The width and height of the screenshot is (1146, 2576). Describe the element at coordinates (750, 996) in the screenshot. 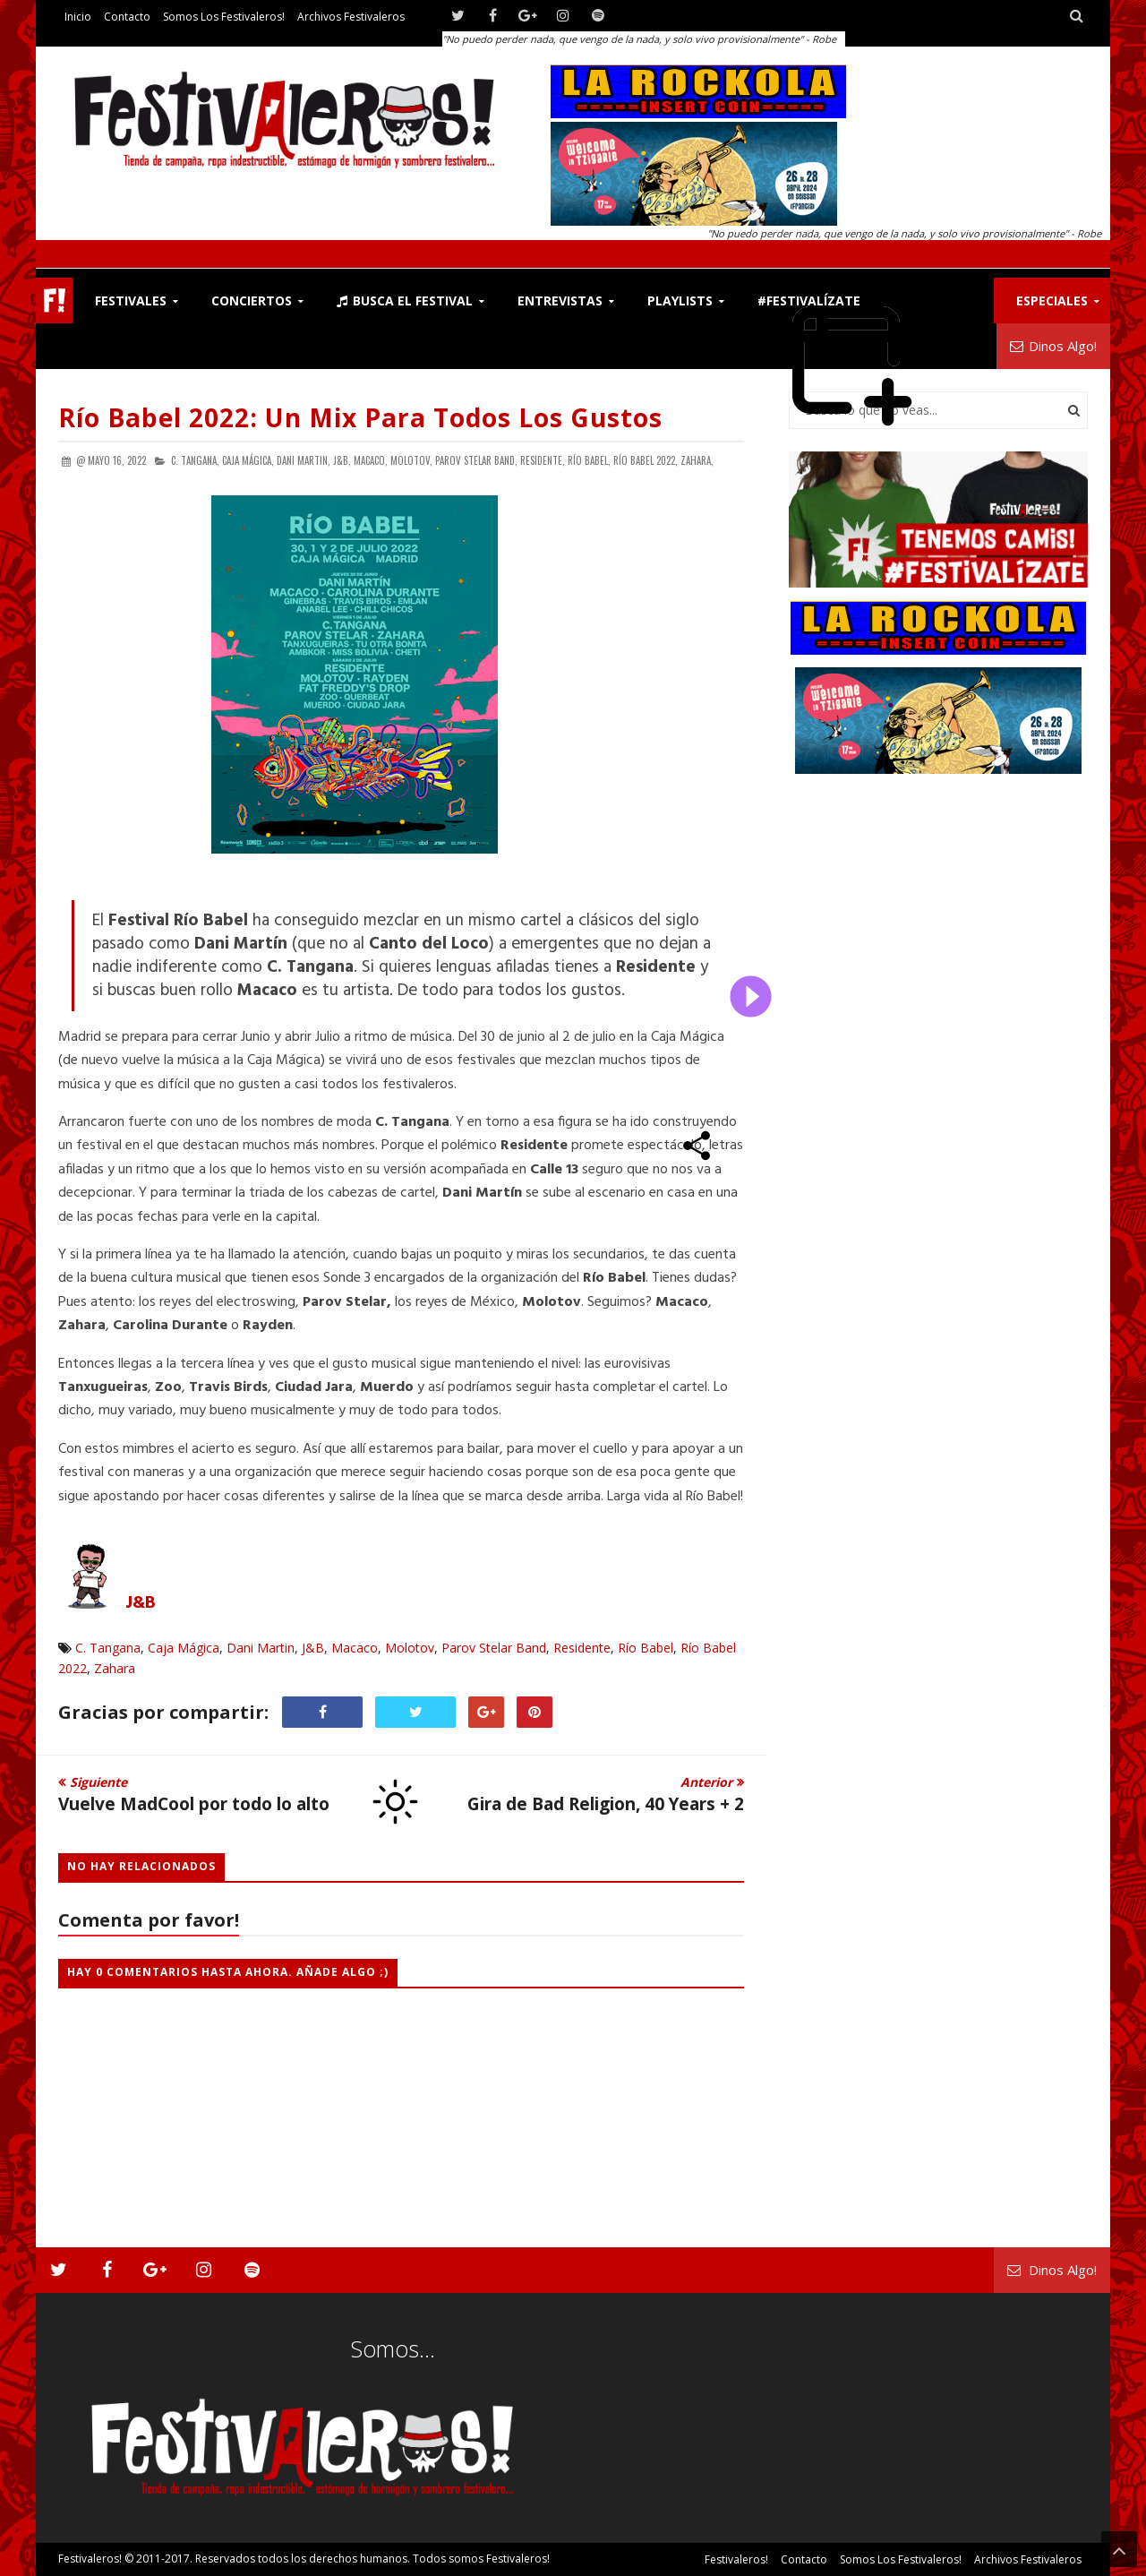

I see `play media or video content` at that location.